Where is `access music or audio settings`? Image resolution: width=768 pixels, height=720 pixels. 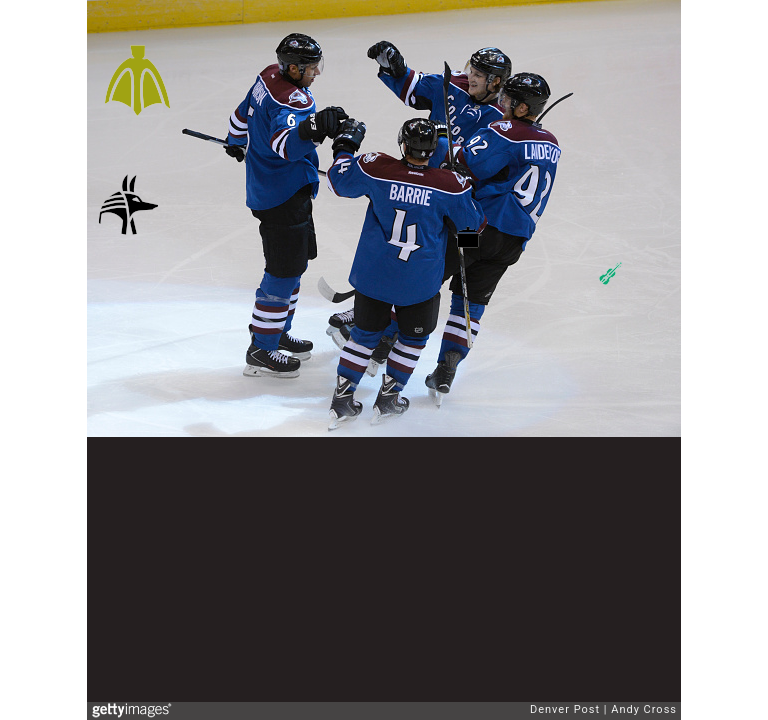
access music or audio settings is located at coordinates (610, 273).